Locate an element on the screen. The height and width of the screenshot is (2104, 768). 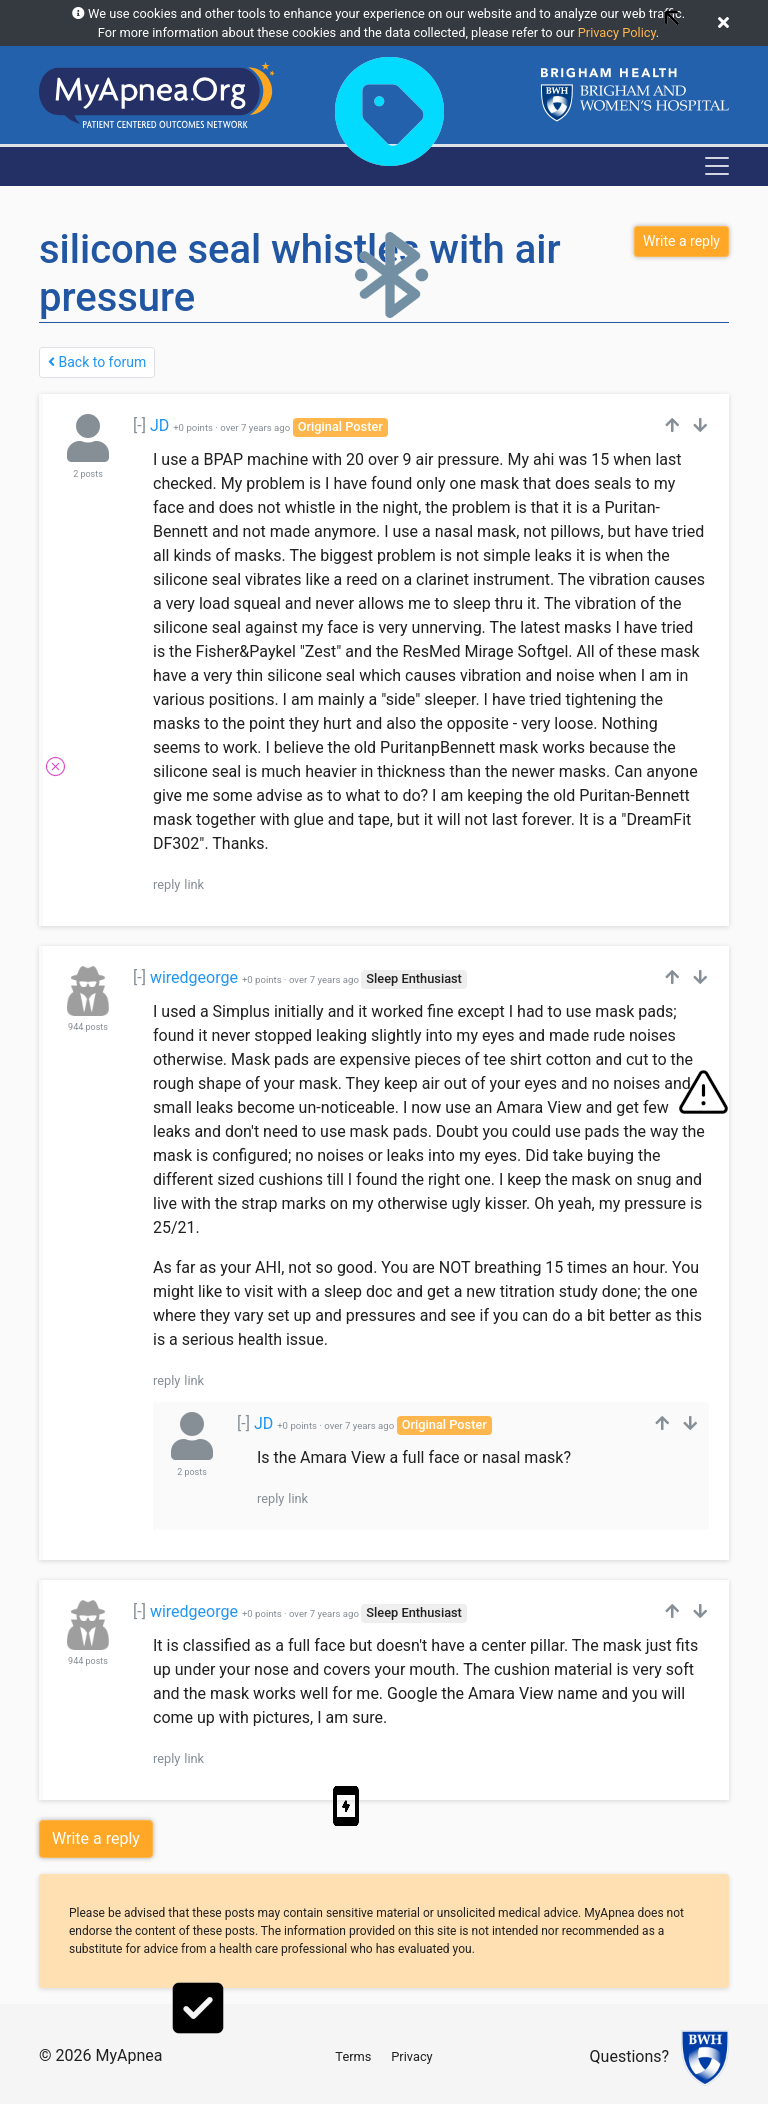
view tagged items in your feed is located at coordinates (389, 111).